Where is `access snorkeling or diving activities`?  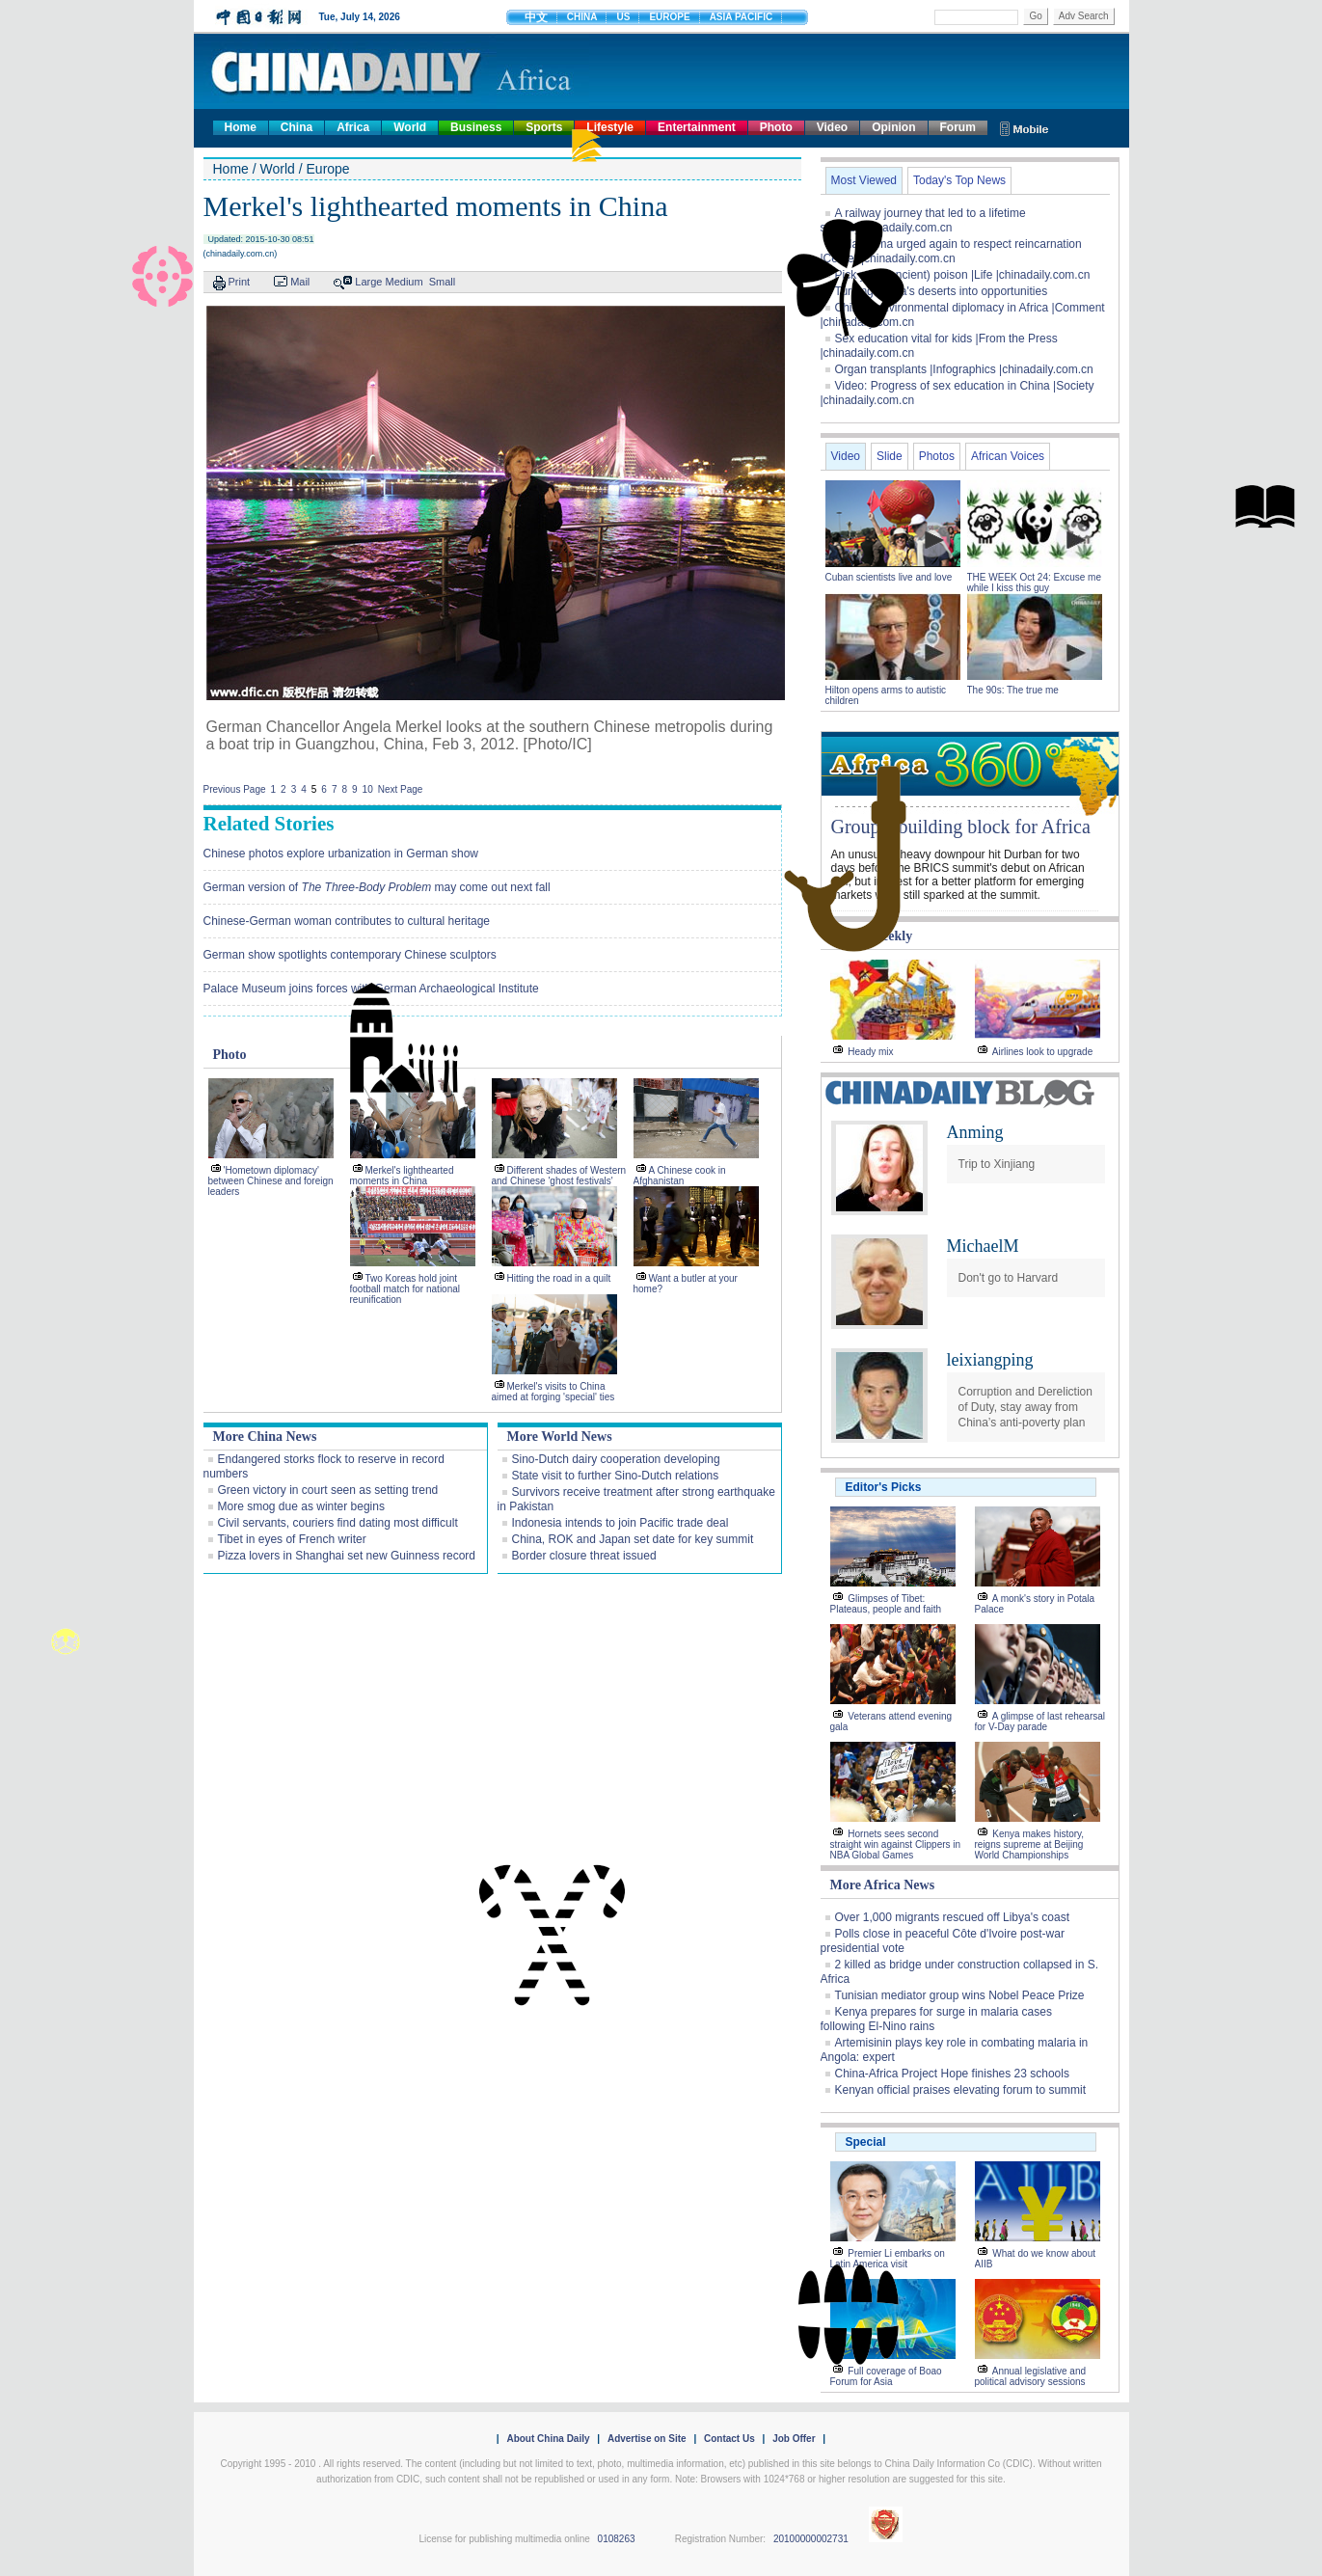 access snorkeling or diving activities is located at coordinates (845, 858).